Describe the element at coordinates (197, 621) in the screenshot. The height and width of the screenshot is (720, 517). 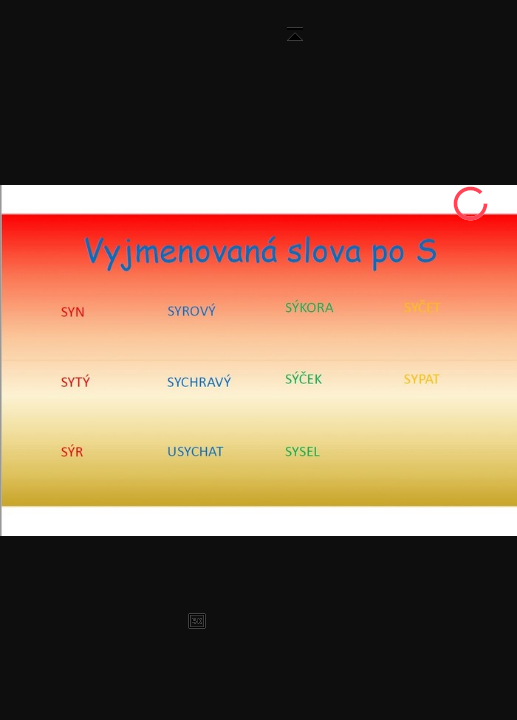
I see `indicates 4k video resolution is available` at that location.